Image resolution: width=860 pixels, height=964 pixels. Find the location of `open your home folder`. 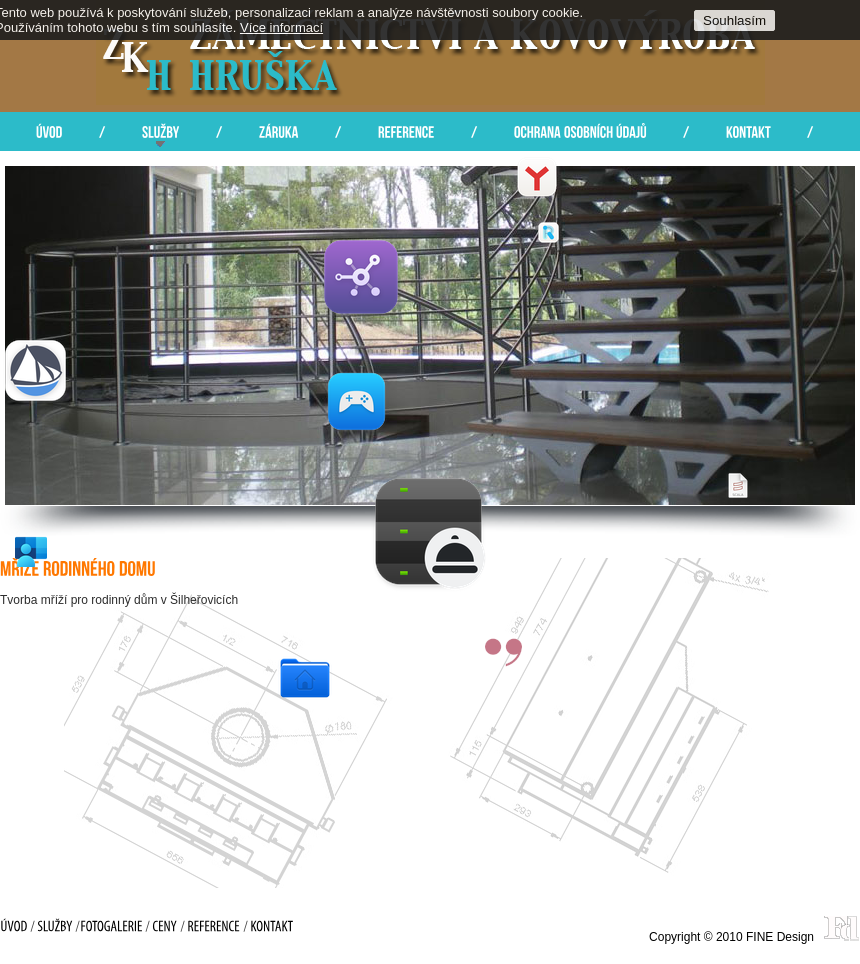

open your home folder is located at coordinates (305, 678).